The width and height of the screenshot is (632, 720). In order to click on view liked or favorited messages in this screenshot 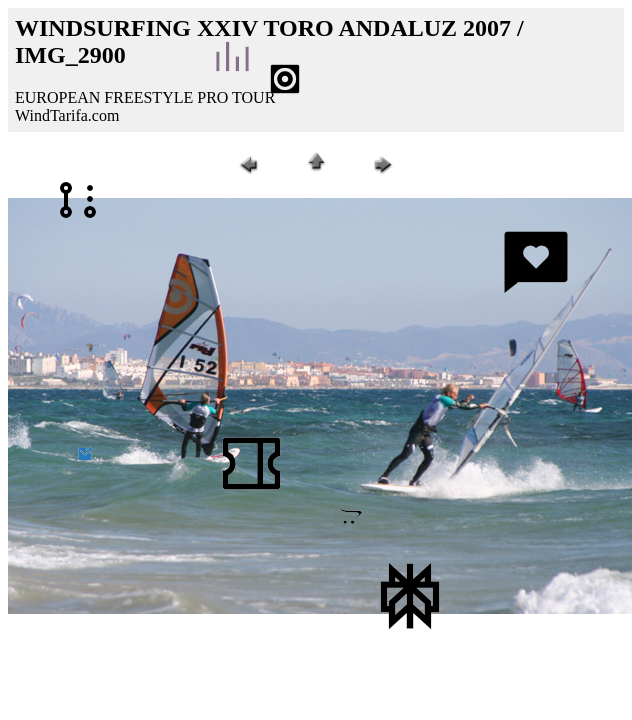, I will do `click(536, 260)`.